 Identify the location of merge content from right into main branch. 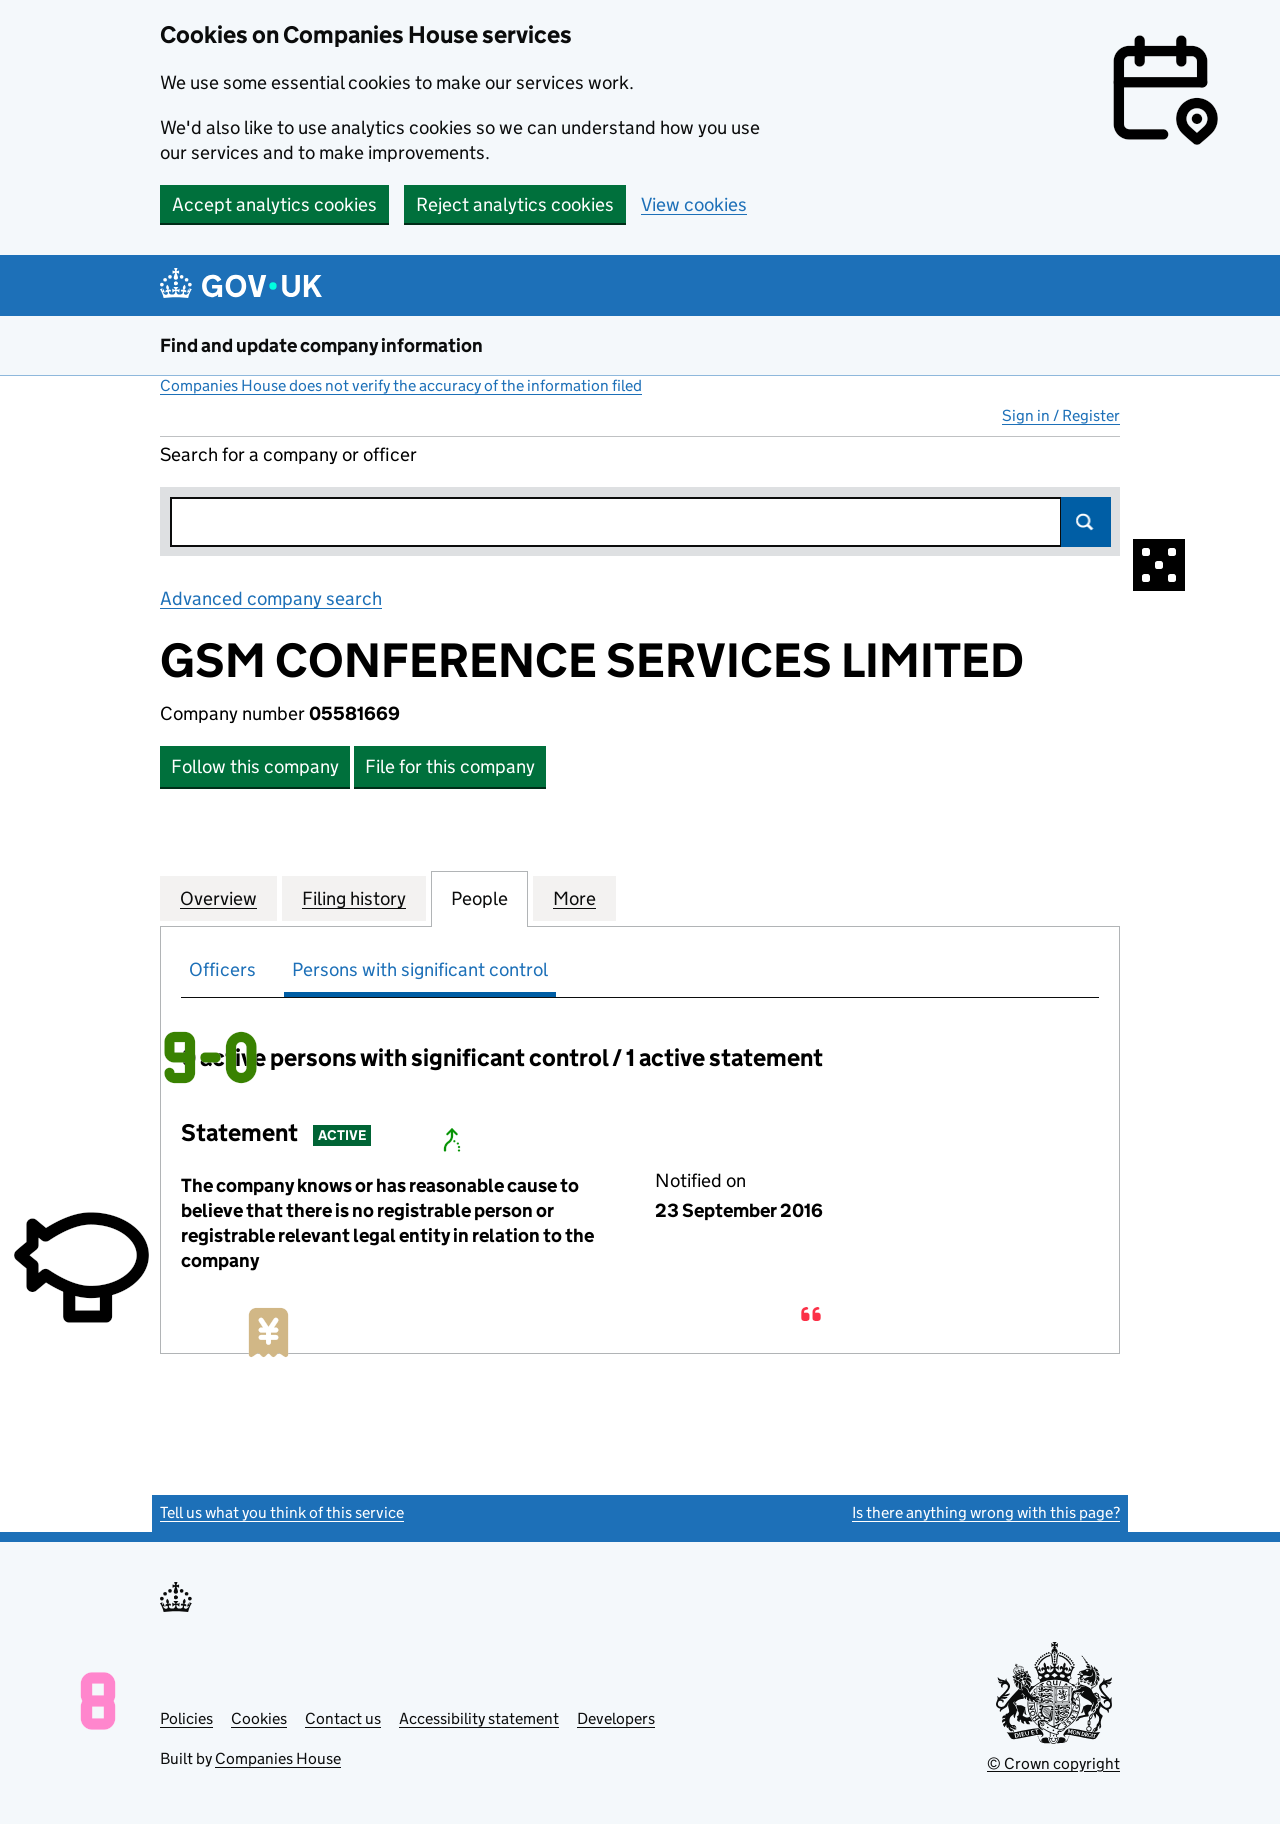
(452, 1140).